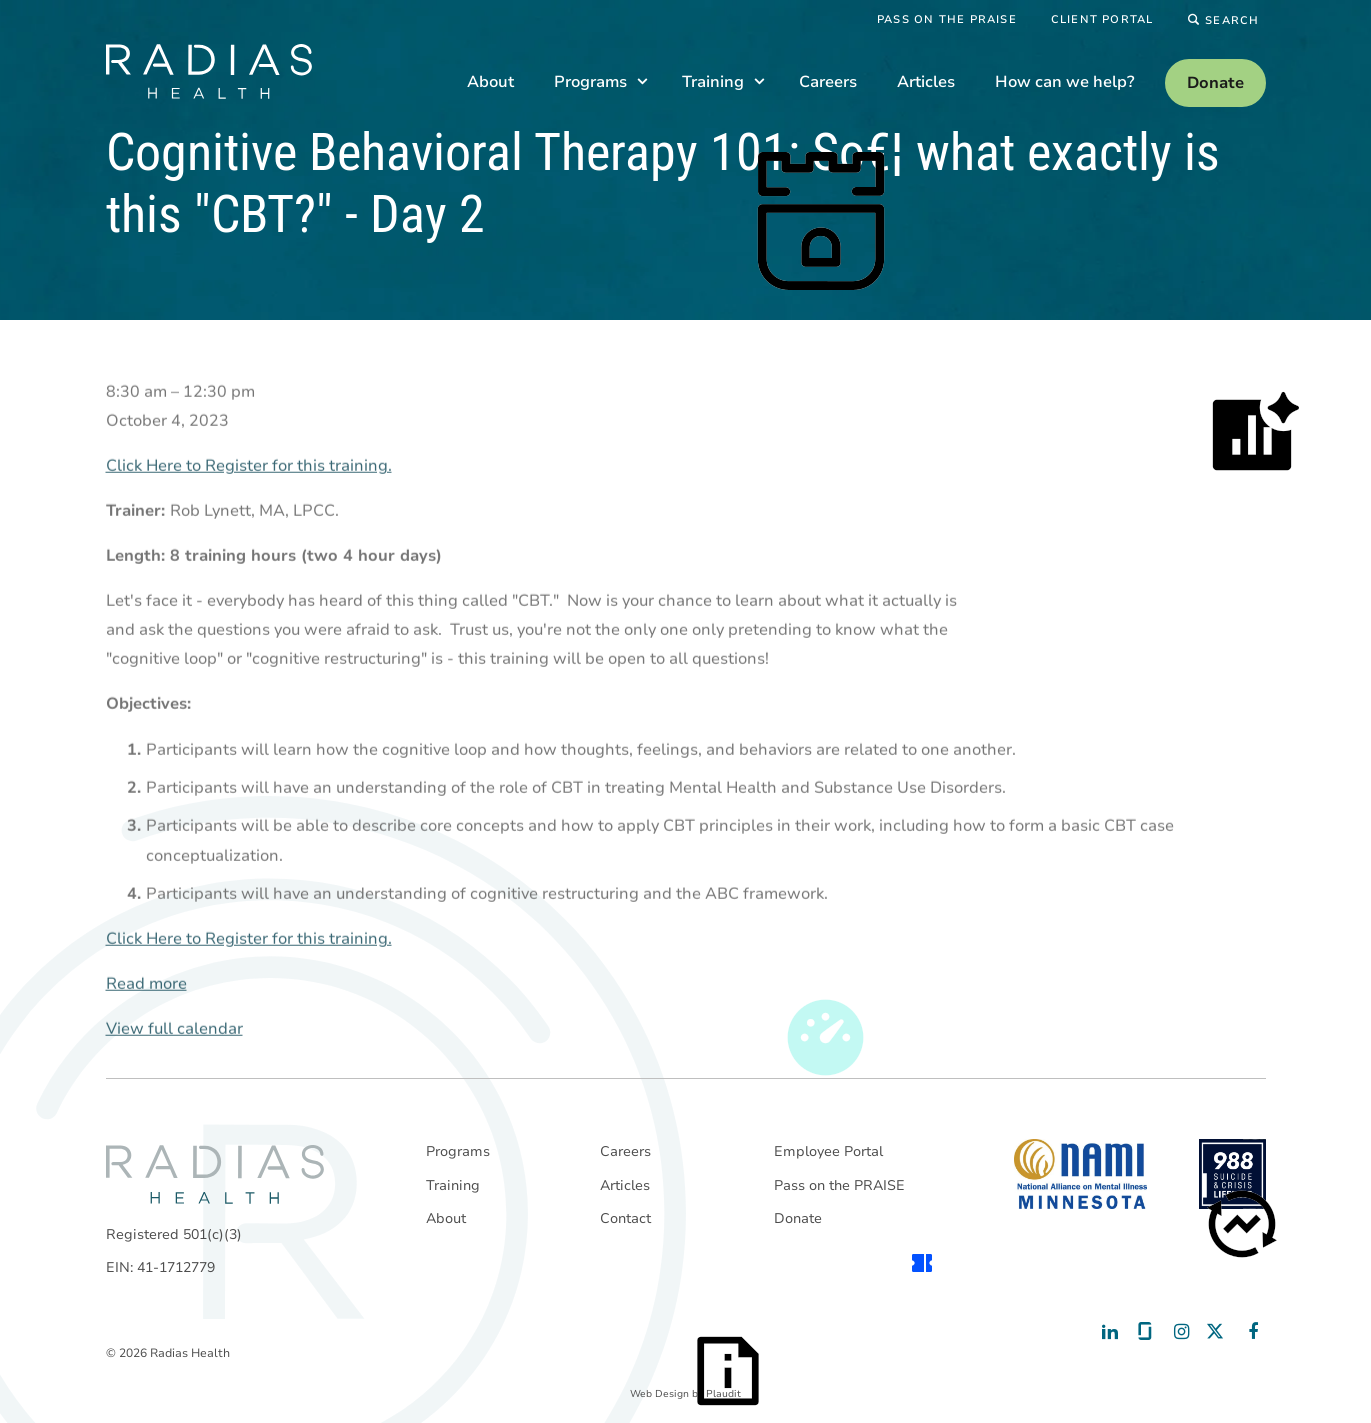  Describe the element at coordinates (728, 1371) in the screenshot. I see `view file details or properties` at that location.